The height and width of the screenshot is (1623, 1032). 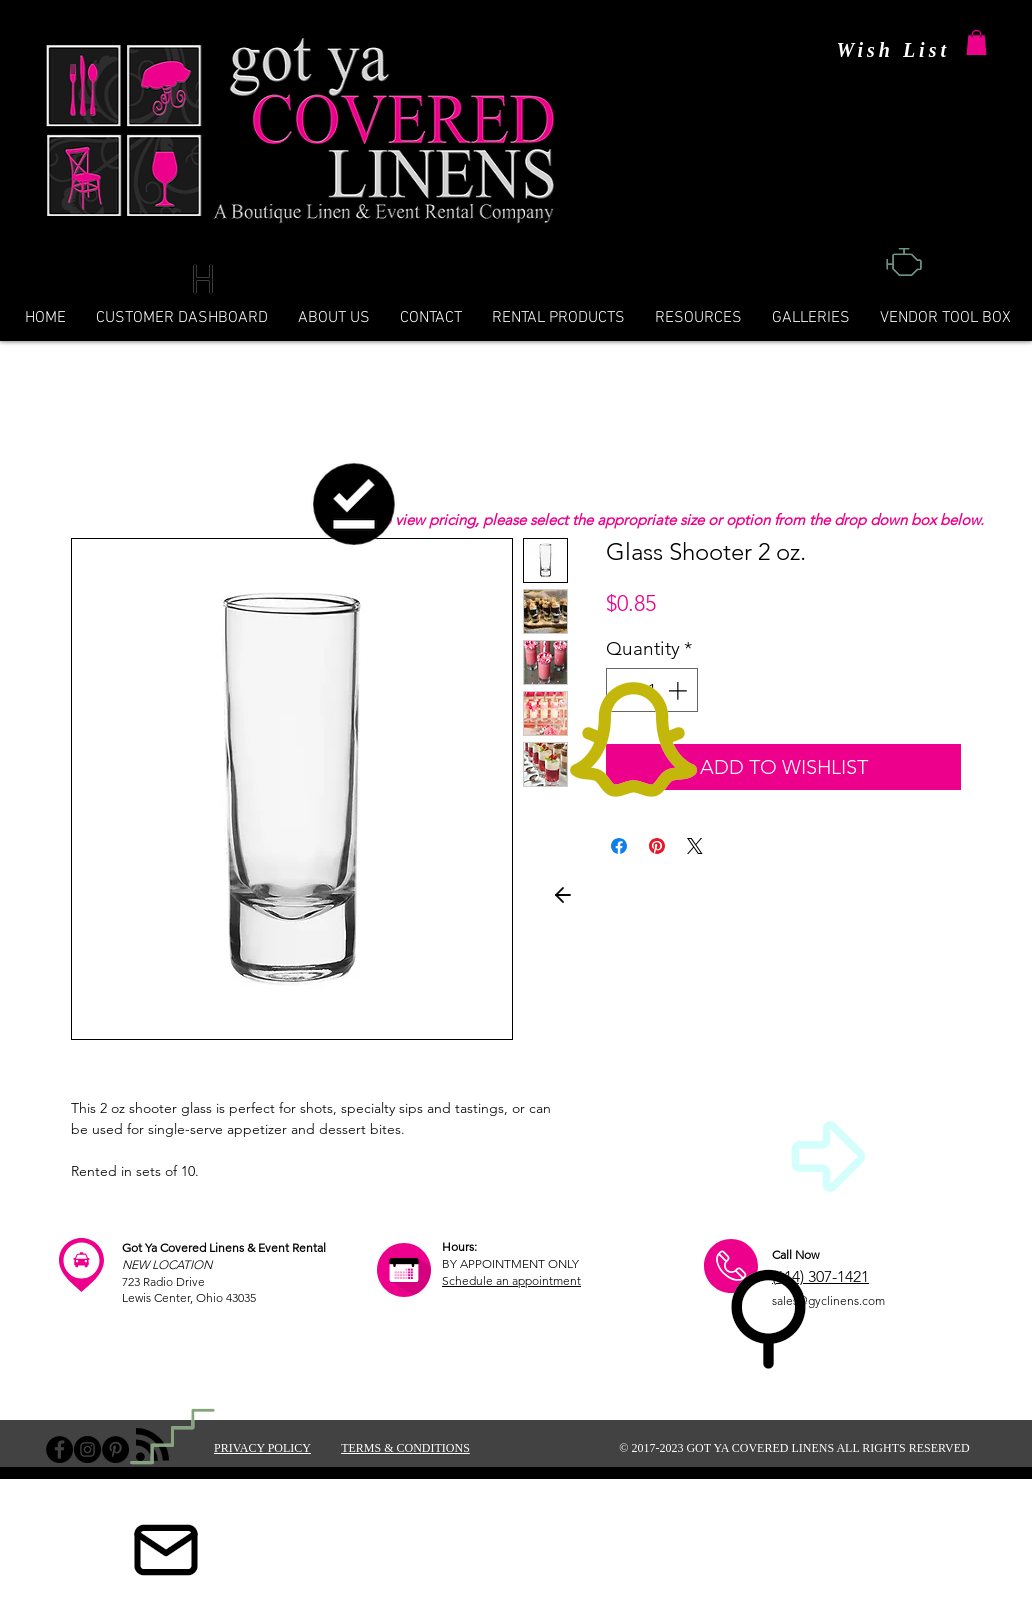 I want to click on view engine status or diagnostics, so click(x=903, y=262).